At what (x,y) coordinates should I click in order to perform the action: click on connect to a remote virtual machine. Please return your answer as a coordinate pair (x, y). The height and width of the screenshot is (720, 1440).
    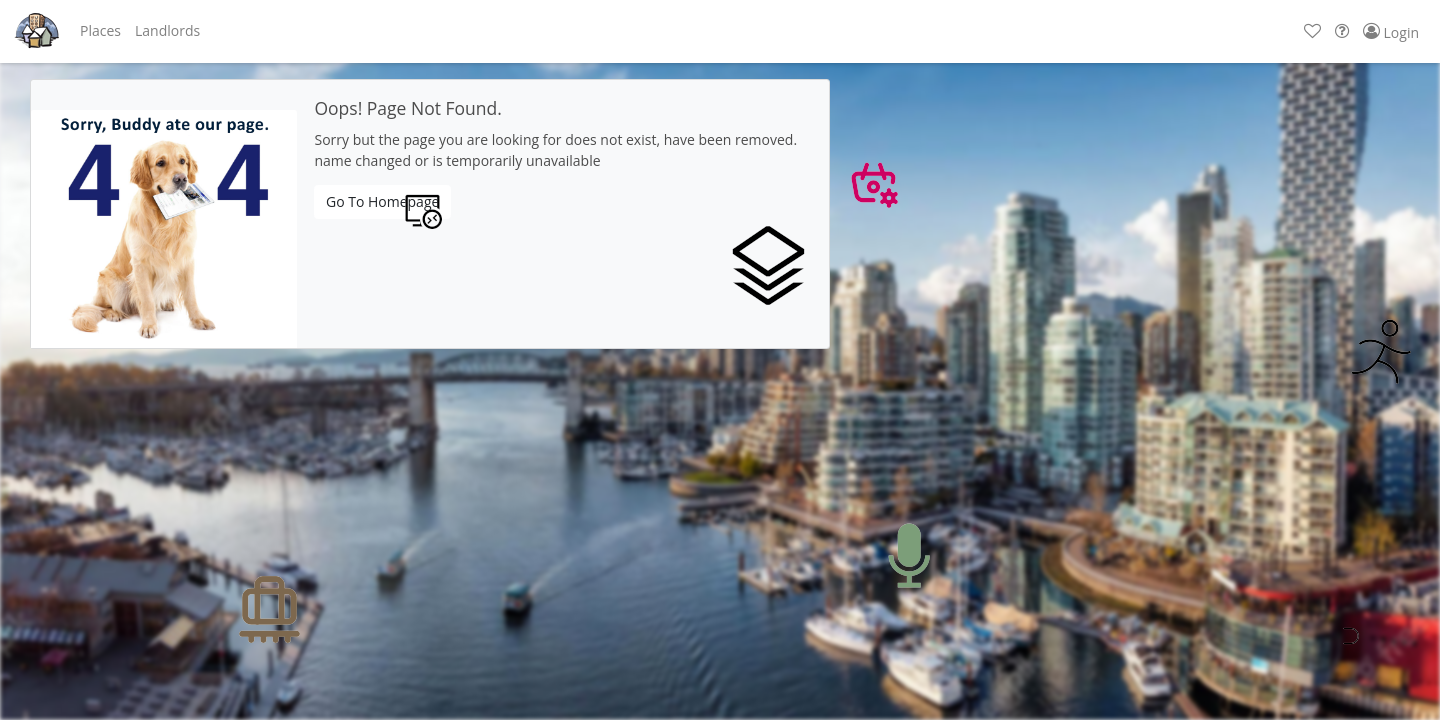
    Looking at the image, I should click on (422, 209).